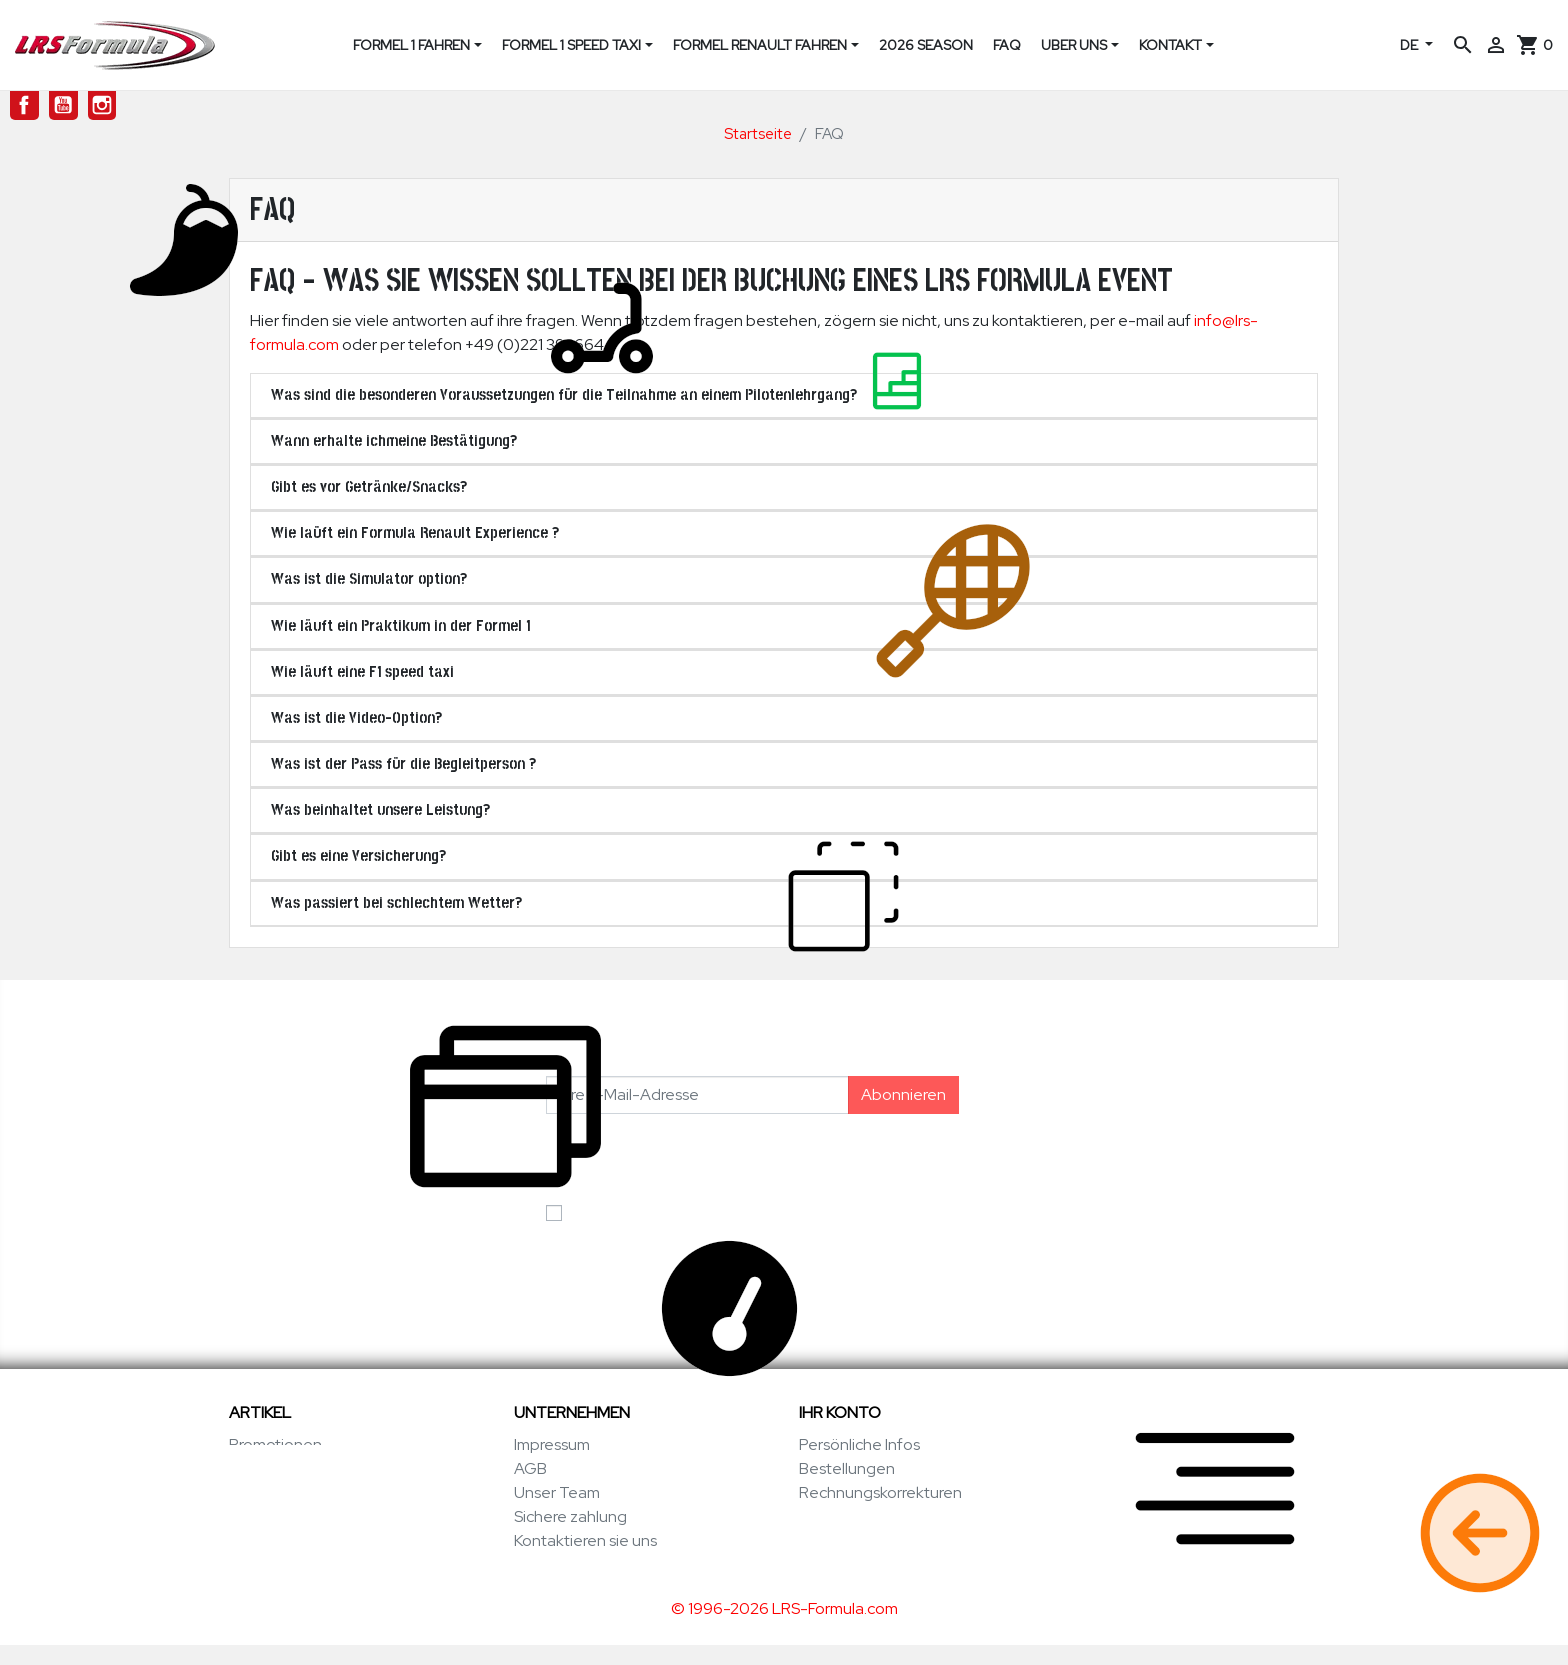  I want to click on indicates spicy or hot food option, so click(190, 244).